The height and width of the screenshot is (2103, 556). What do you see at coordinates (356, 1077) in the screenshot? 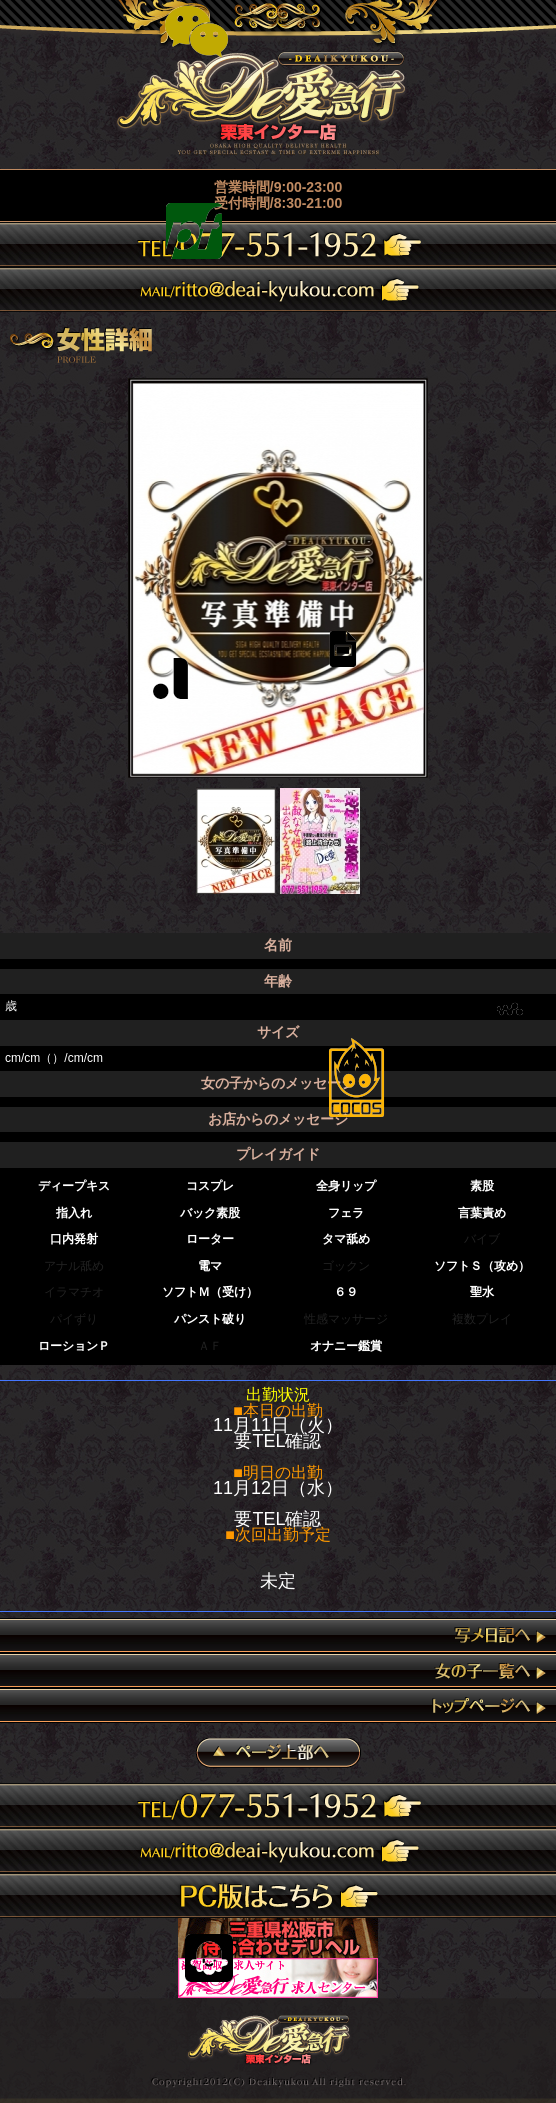
I see `cocos game engine logo` at bounding box center [356, 1077].